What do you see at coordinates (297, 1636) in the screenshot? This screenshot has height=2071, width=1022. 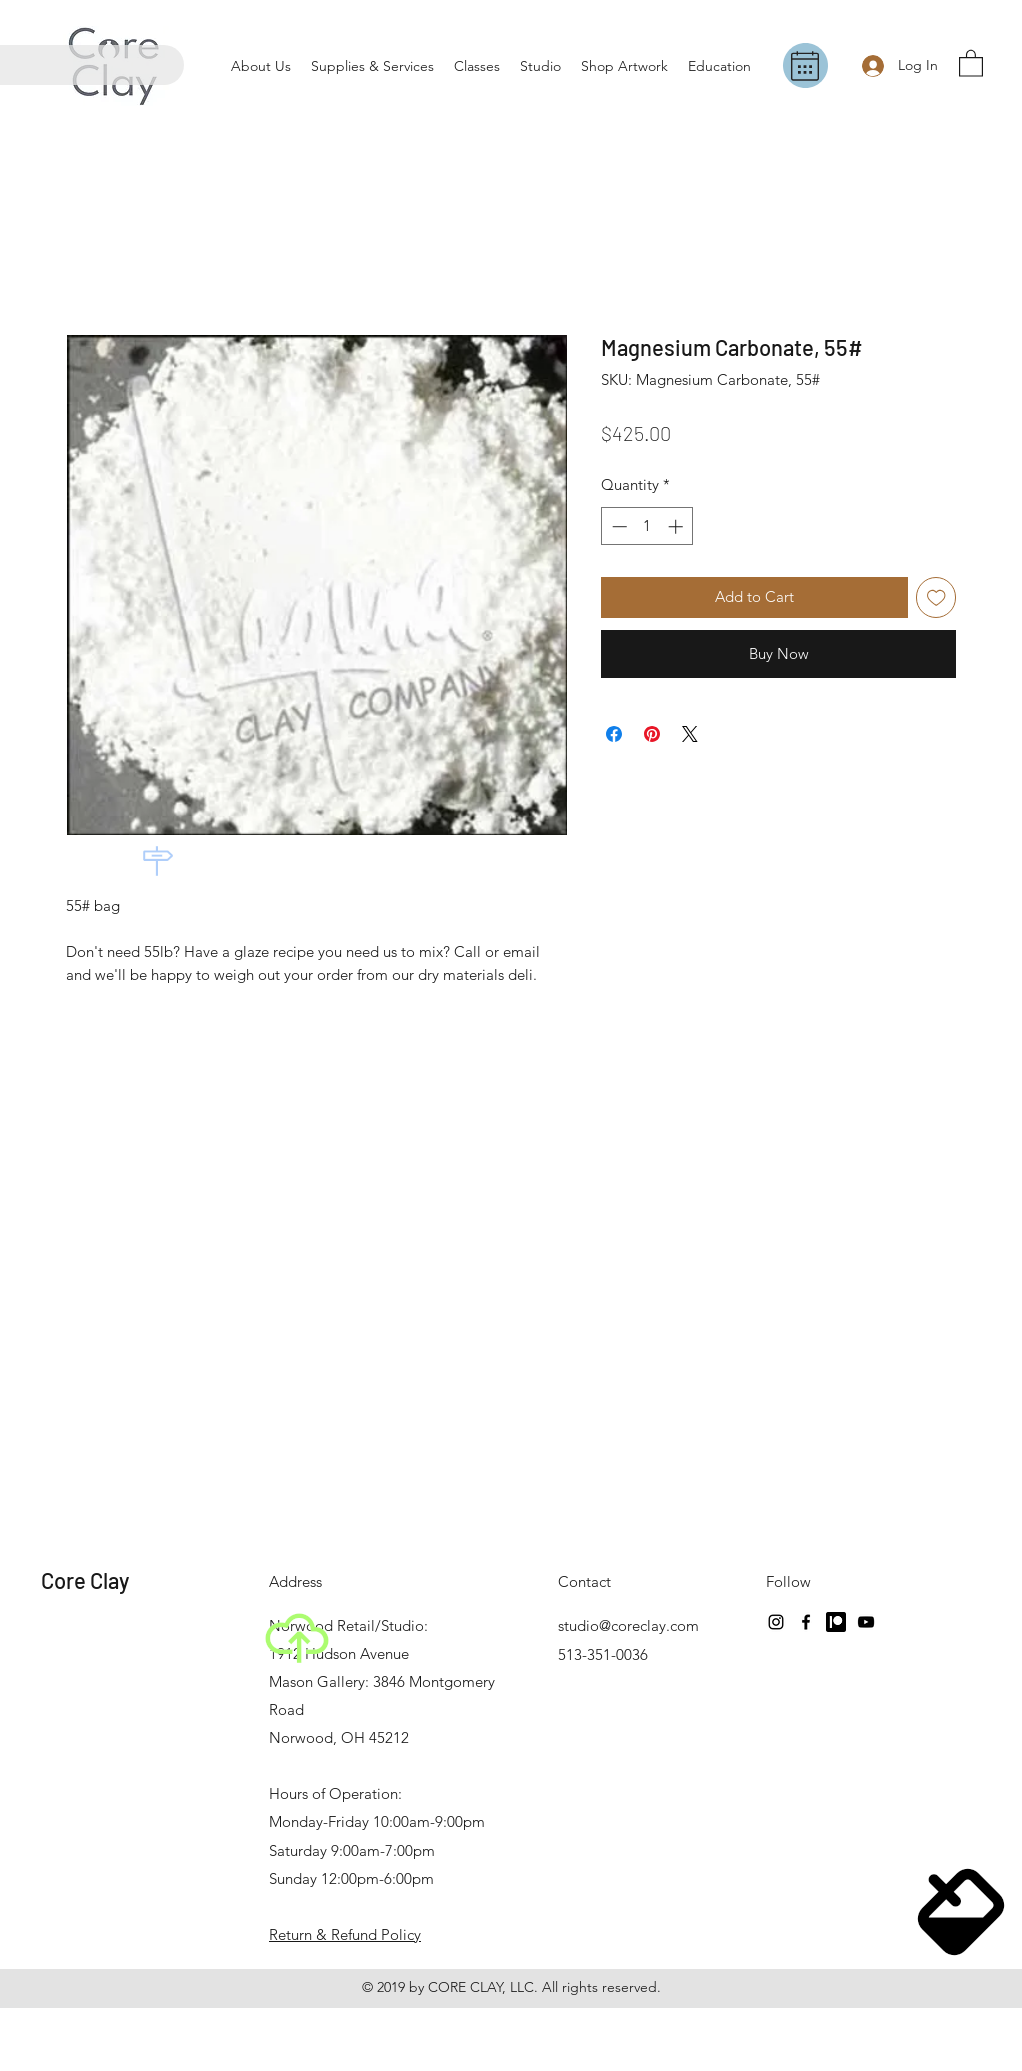 I see `upload file to cloud storage` at bounding box center [297, 1636].